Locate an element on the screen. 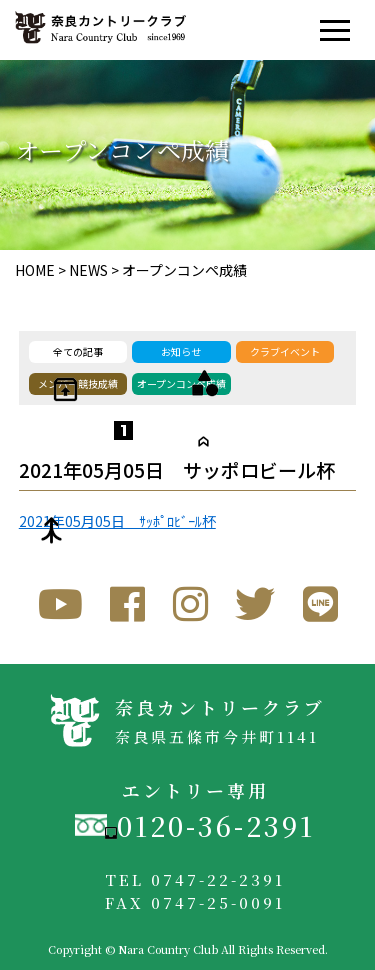 This screenshot has width=375, height=970. merge two branches or paths together is located at coordinates (51, 530).